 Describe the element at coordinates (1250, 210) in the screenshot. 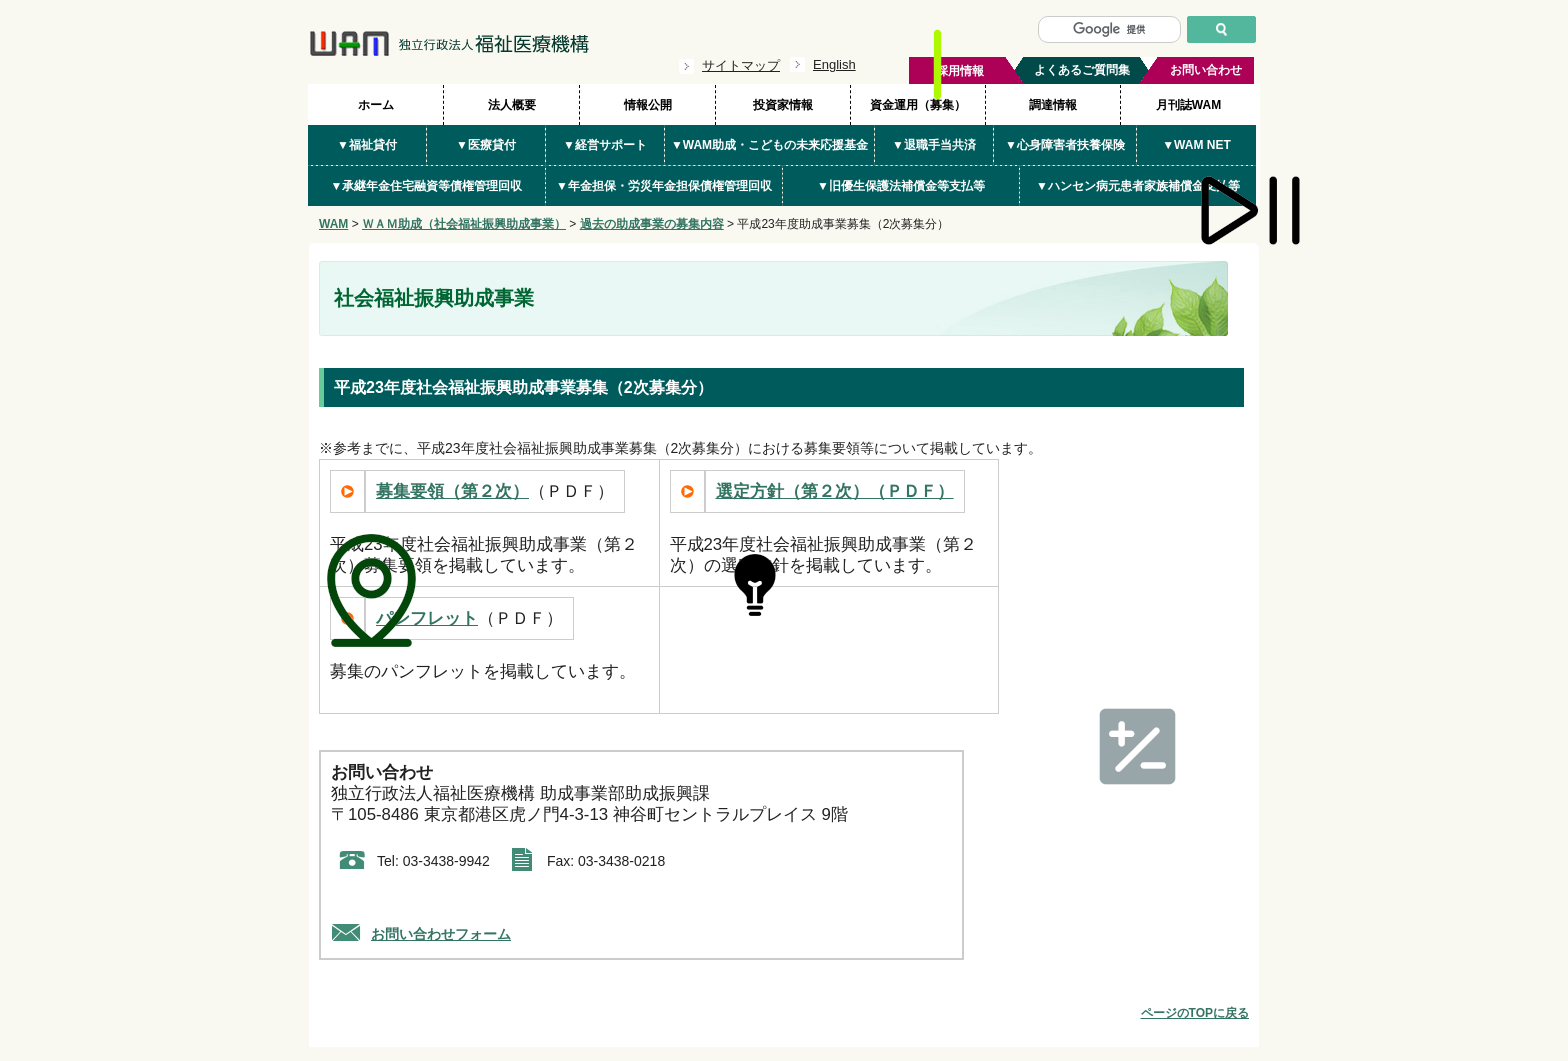

I see `toggle between play and pause for media playback` at that location.